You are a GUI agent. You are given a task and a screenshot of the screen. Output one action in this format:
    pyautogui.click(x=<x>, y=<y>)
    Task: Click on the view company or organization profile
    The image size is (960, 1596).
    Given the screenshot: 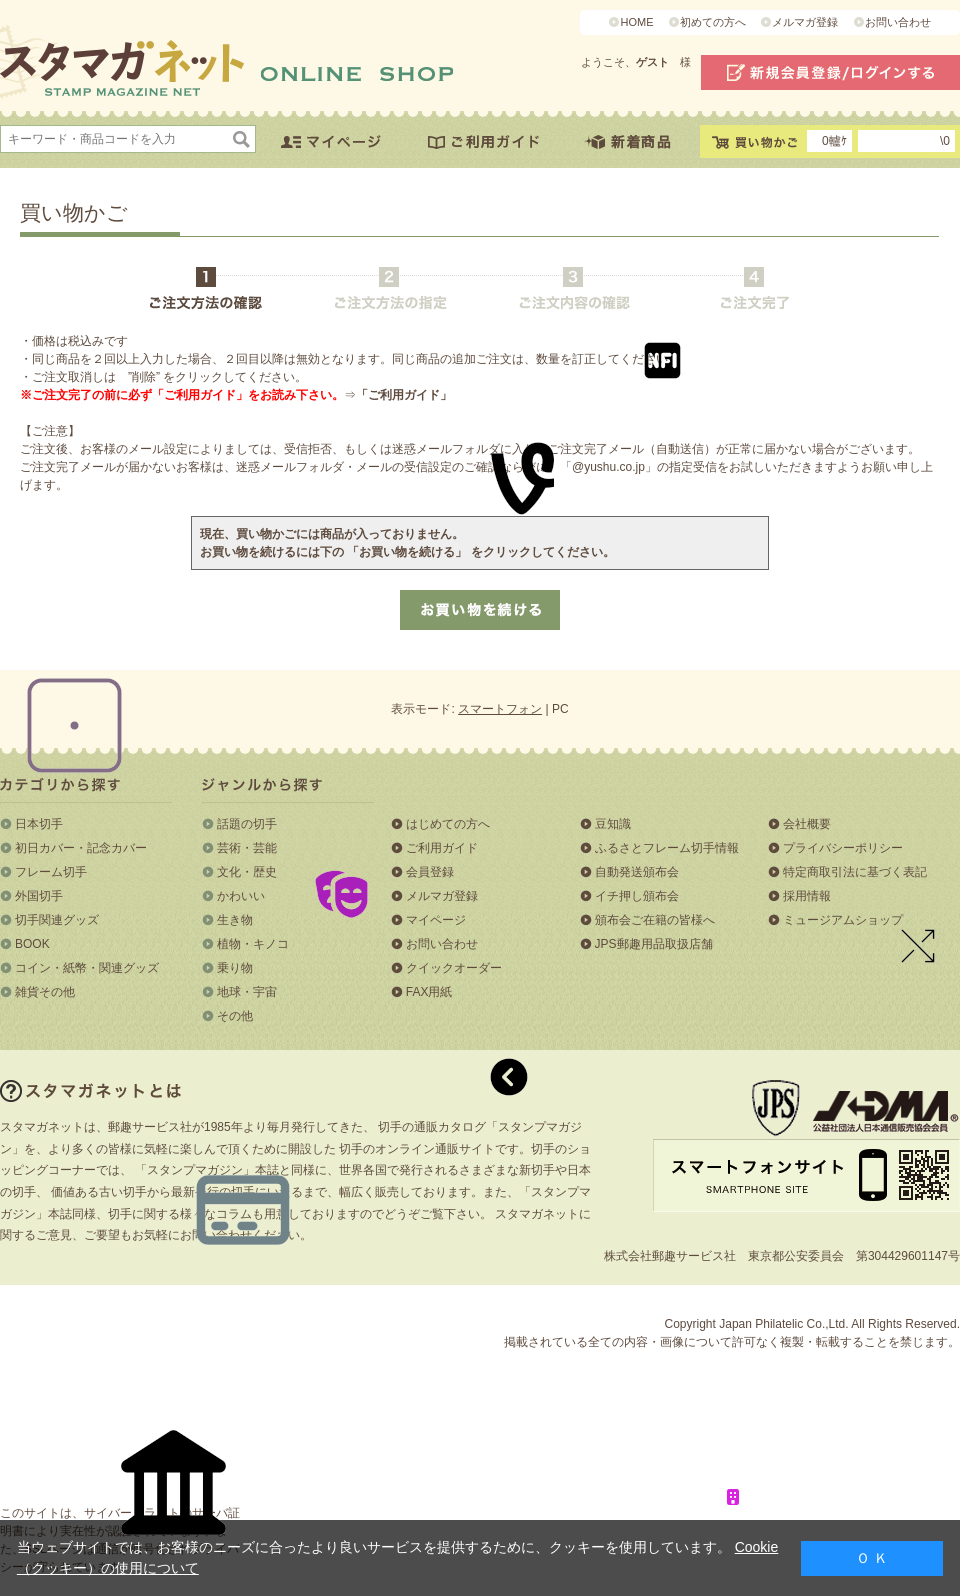 What is the action you would take?
    pyautogui.click(x=733, y=1497)
    